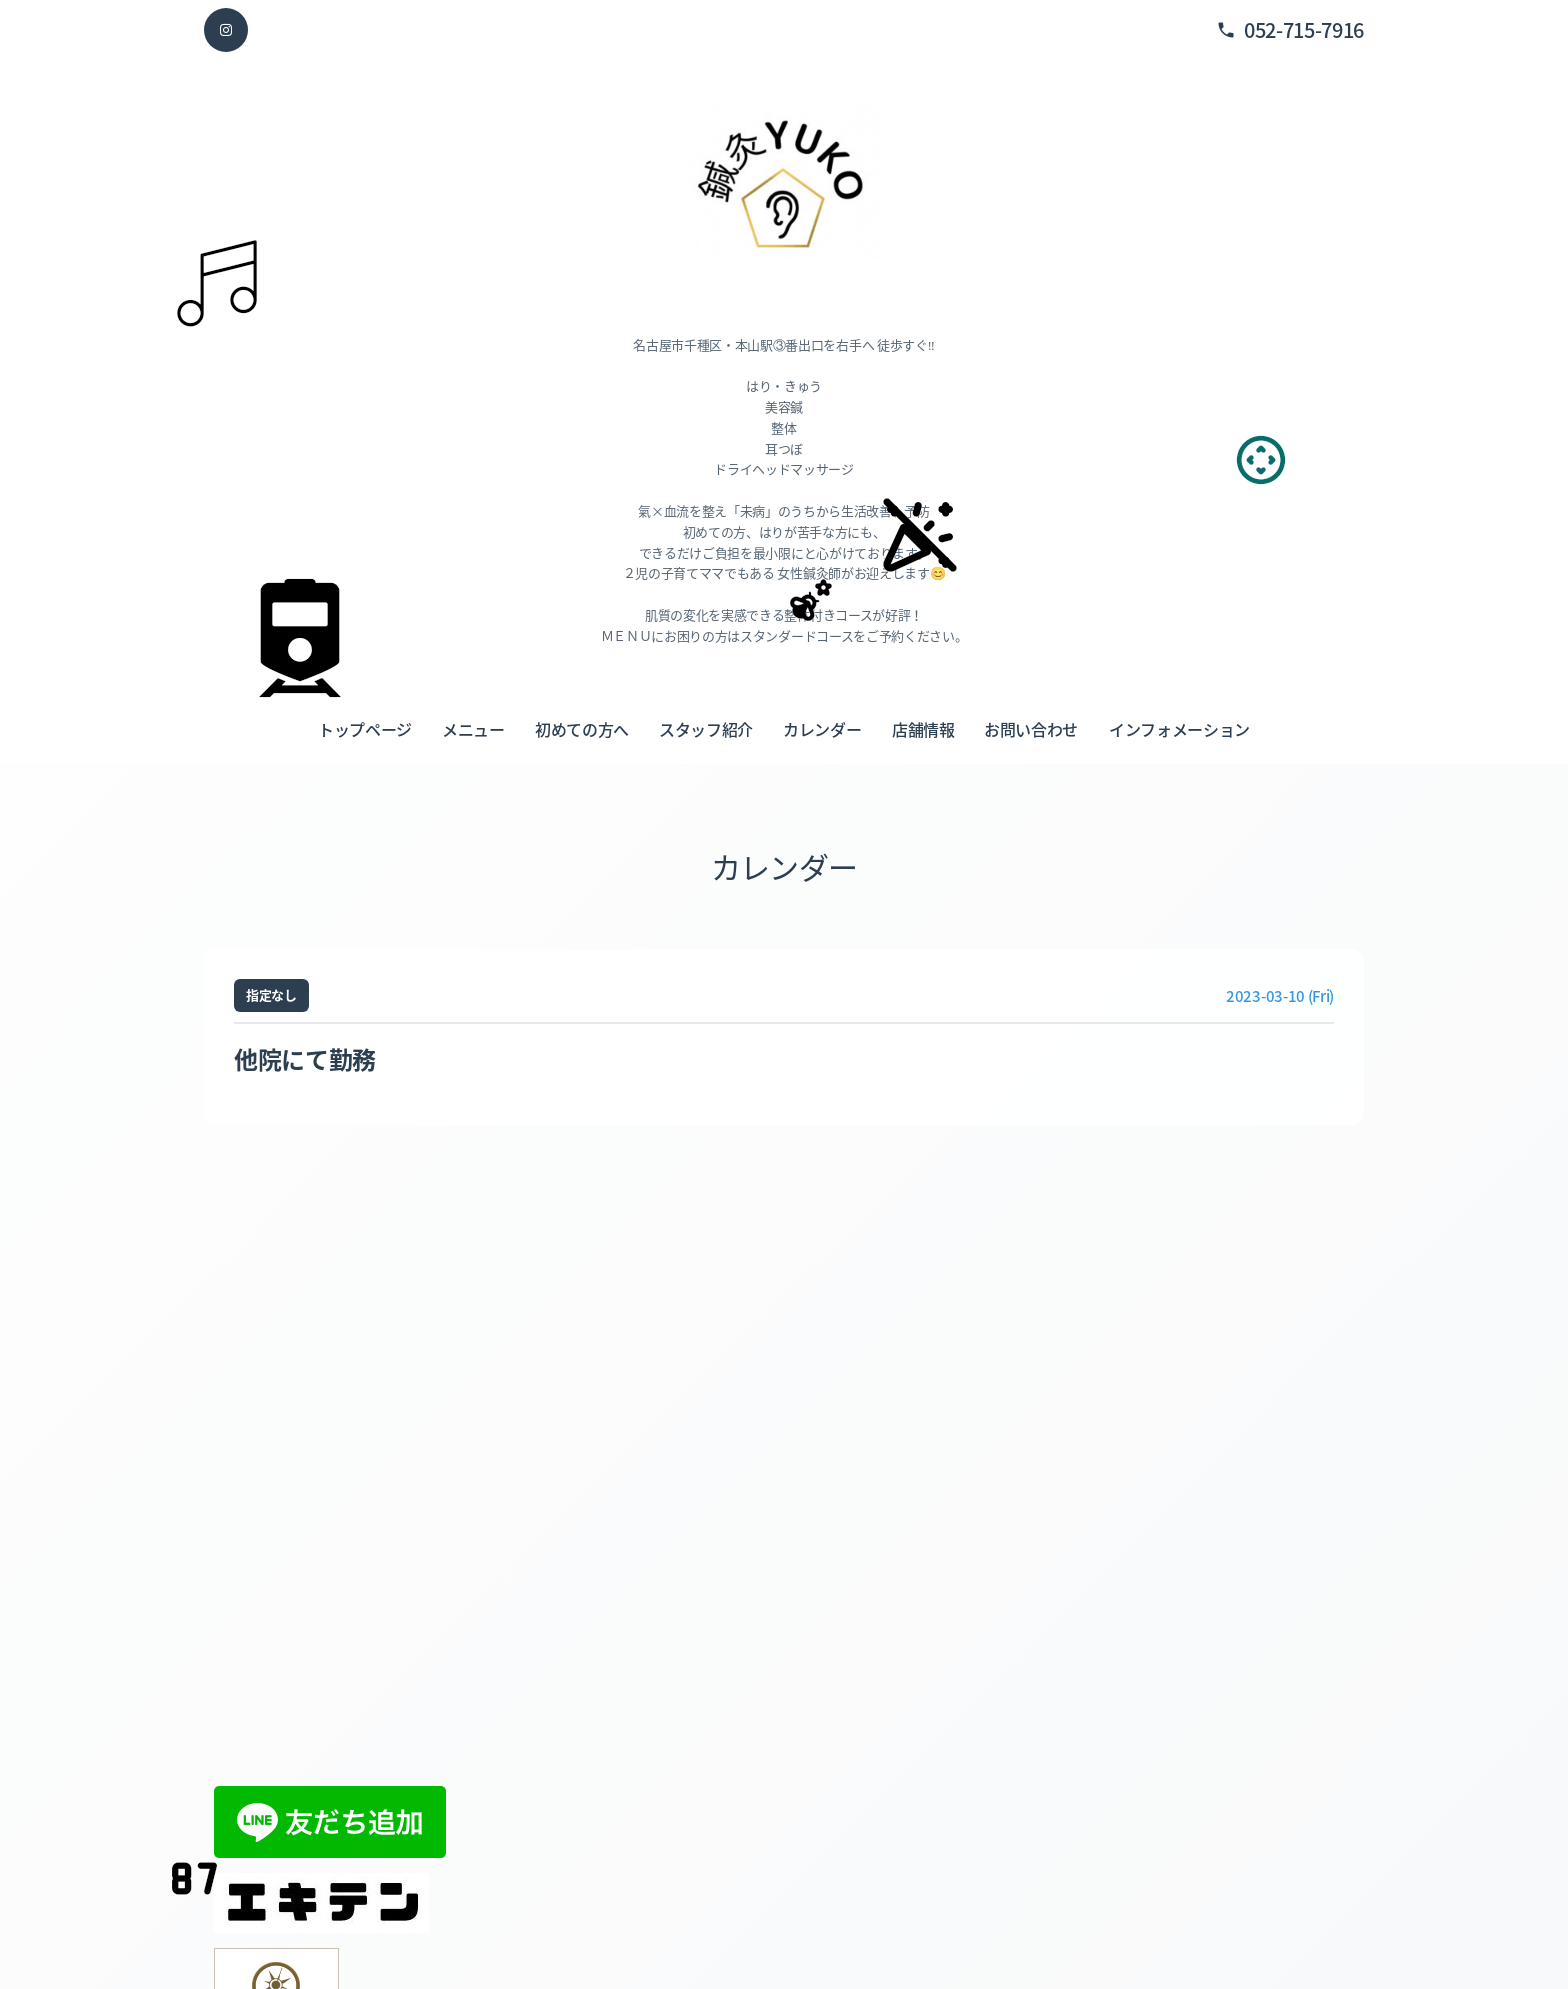  I want to click on access nature or outdoor-themed emoji, so click(811, 600).